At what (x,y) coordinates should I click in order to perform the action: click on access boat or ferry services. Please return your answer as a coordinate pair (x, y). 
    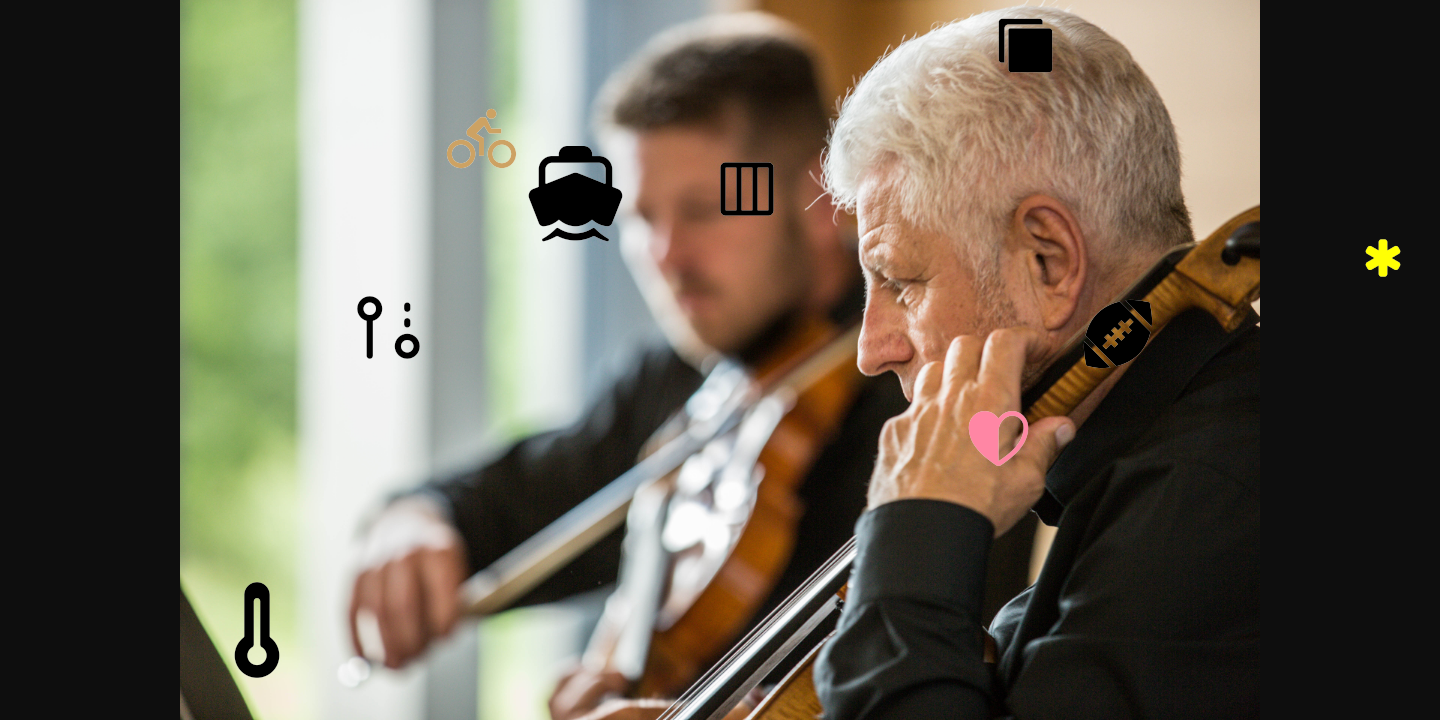
    Looking at the image, I should click on (575, 194).